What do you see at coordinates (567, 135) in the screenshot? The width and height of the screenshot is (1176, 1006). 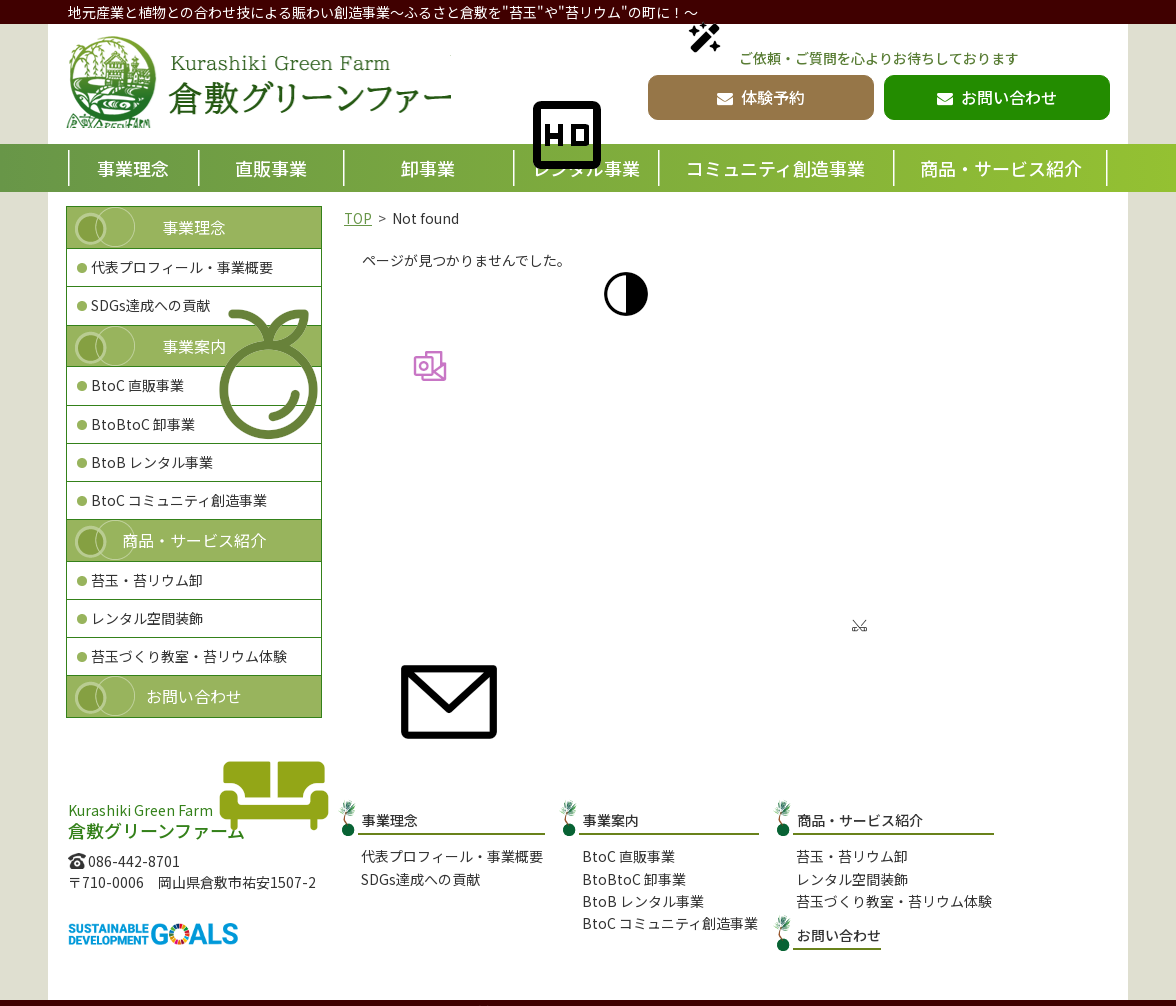 I see `indicates high definition video quality is available` at bounding box center [567, 135].